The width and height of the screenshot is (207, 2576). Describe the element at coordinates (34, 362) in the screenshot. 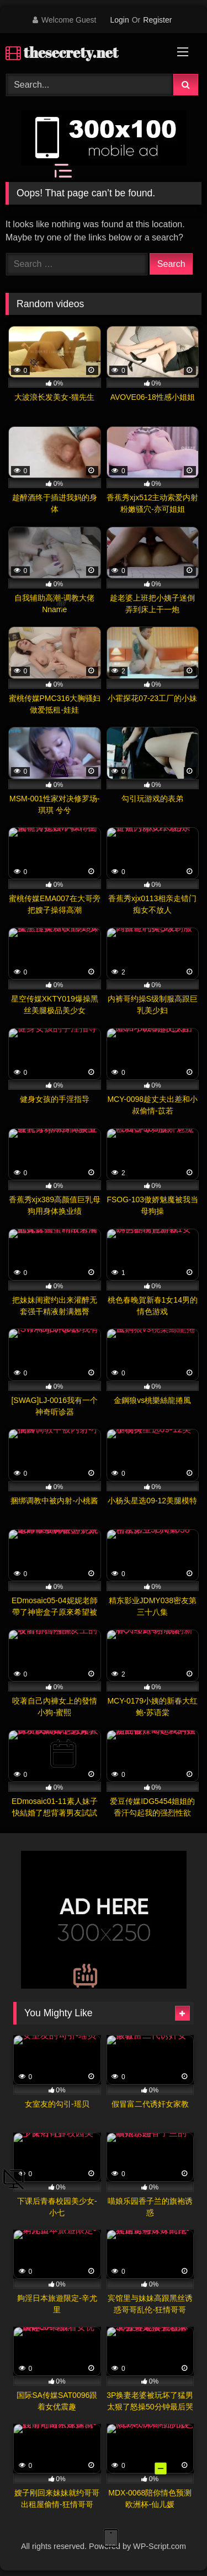

I see `location tracking is disabled` at that location.